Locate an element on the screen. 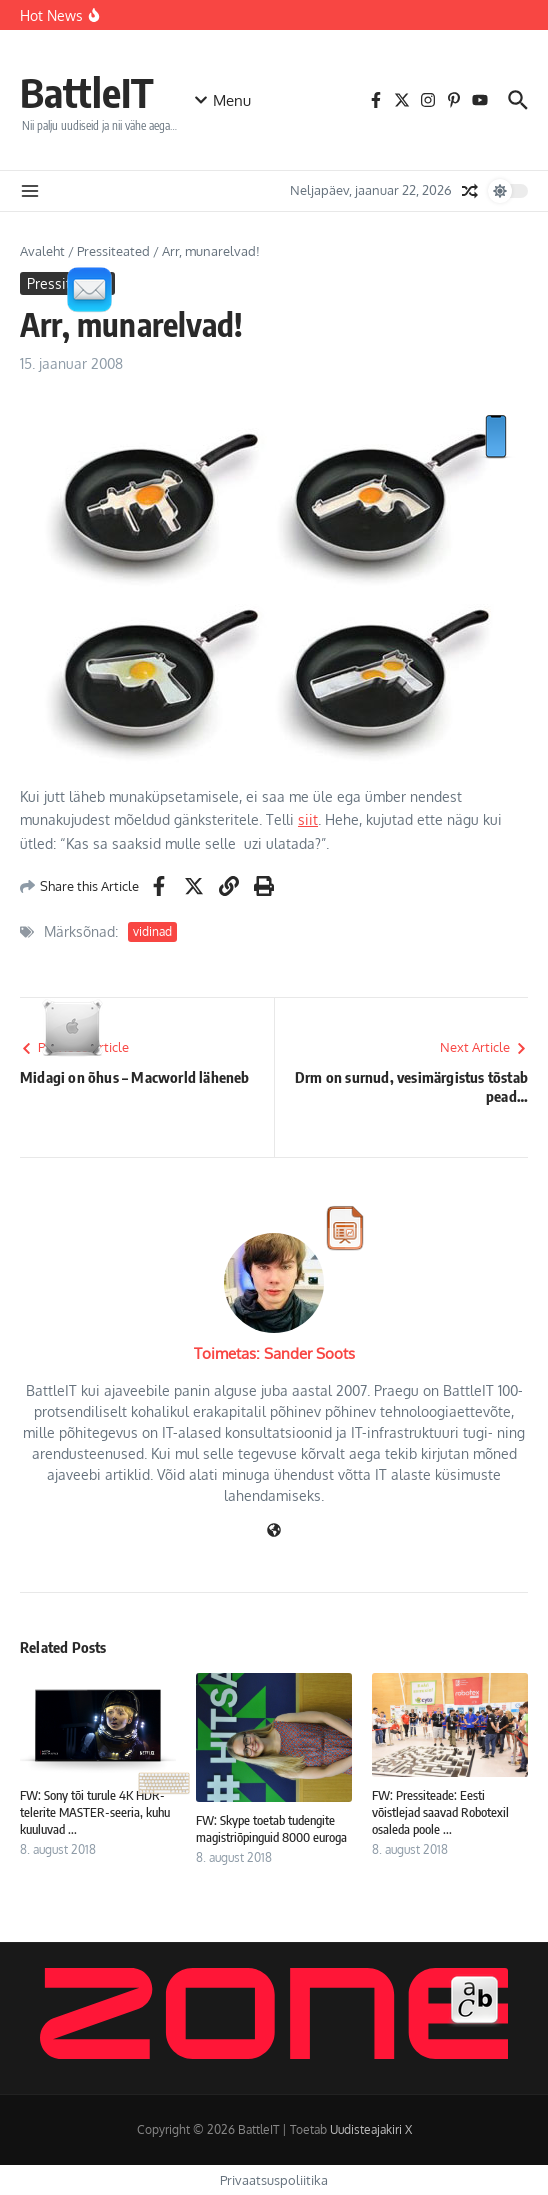 This screenshot has width=548, height=2195. iPhone 12 device icon is located at coordinates (496, 437).